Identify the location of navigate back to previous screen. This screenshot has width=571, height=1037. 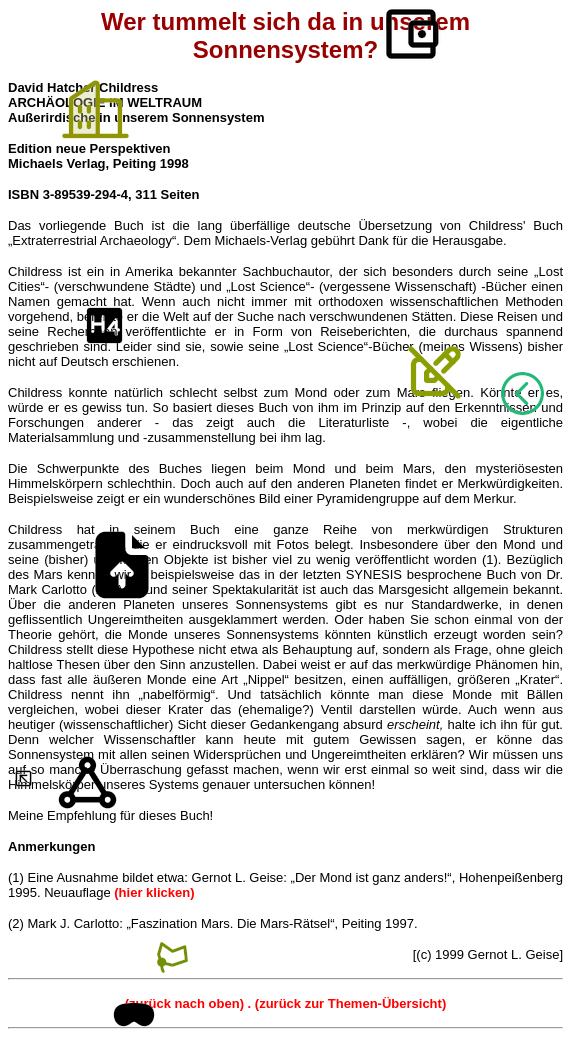
(23, 778).